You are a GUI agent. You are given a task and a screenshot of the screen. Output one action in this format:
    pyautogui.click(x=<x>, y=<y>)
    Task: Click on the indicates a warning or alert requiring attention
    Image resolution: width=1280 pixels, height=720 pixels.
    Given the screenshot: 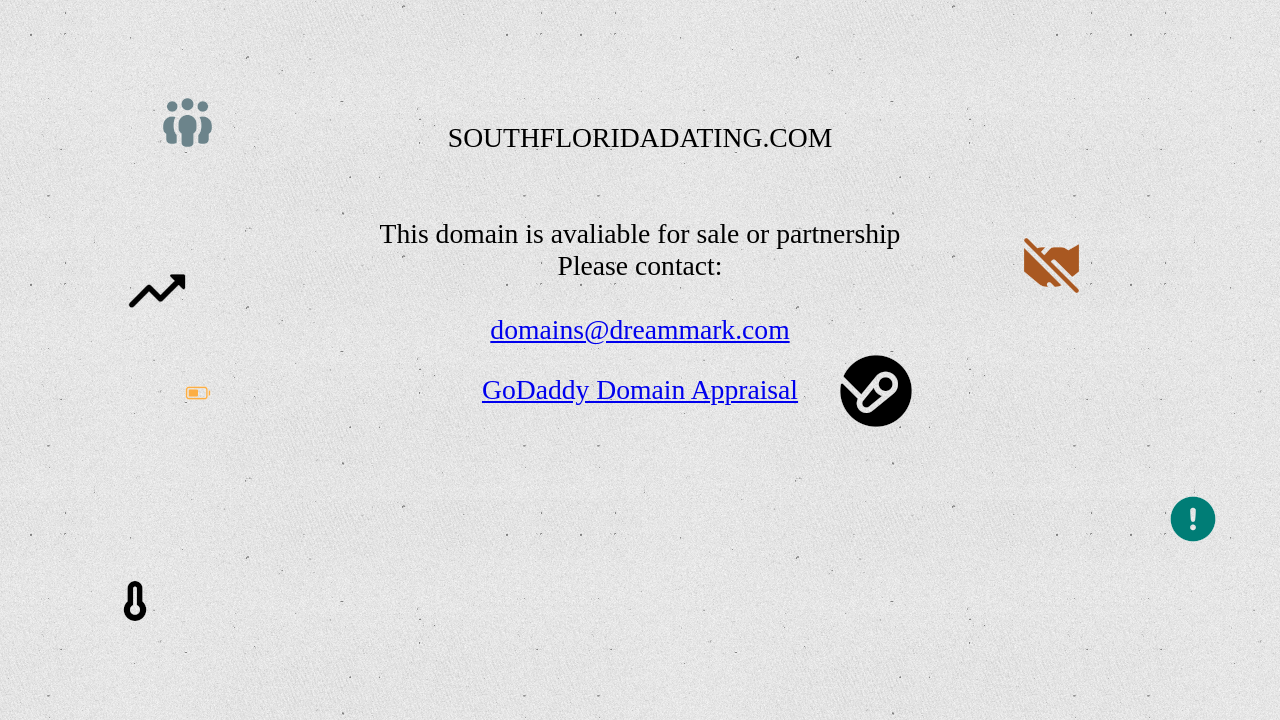 What is the action you would take?
    pyautogui.click(x=1193, y=519)
    